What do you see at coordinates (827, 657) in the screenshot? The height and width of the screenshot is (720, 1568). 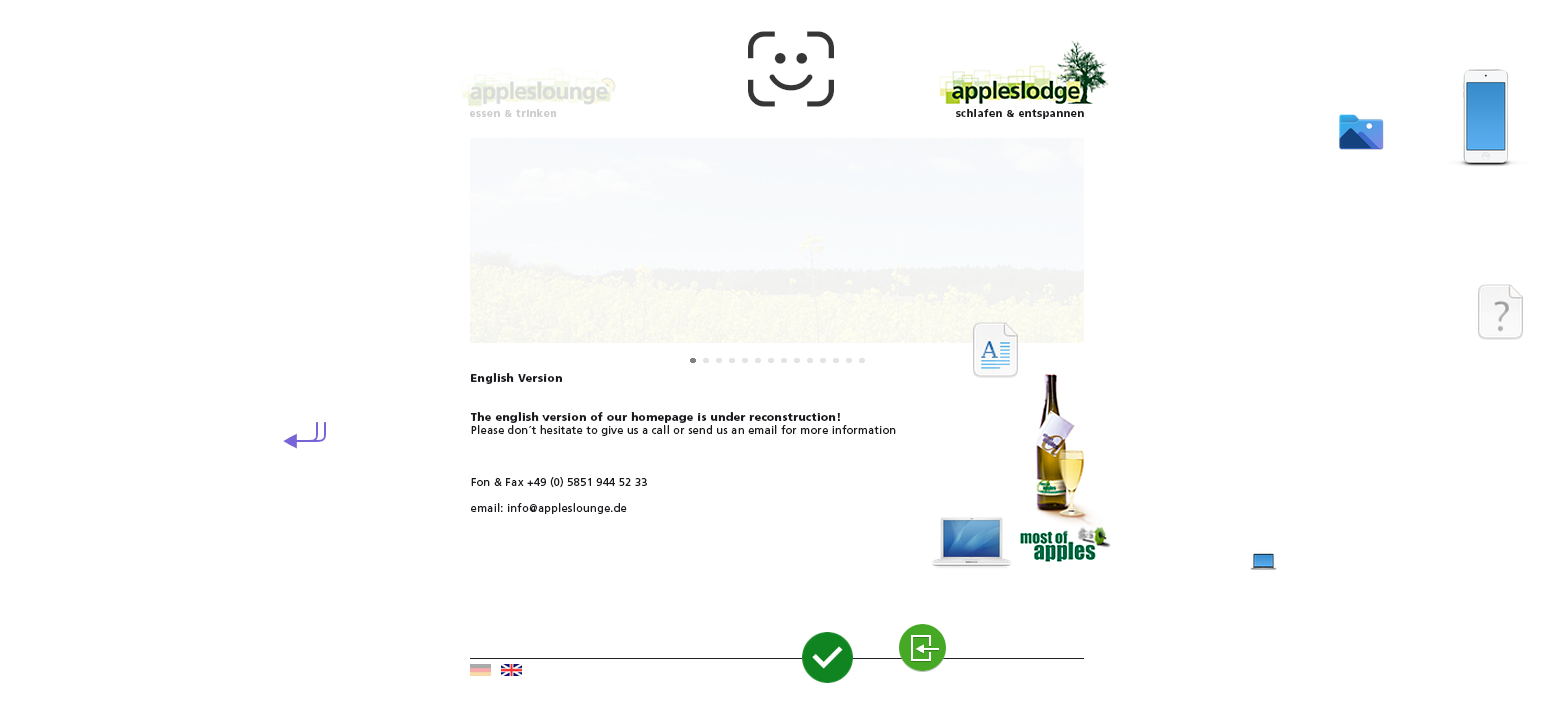 I see `confirm or approve an action` at bounding box center [827, 657].